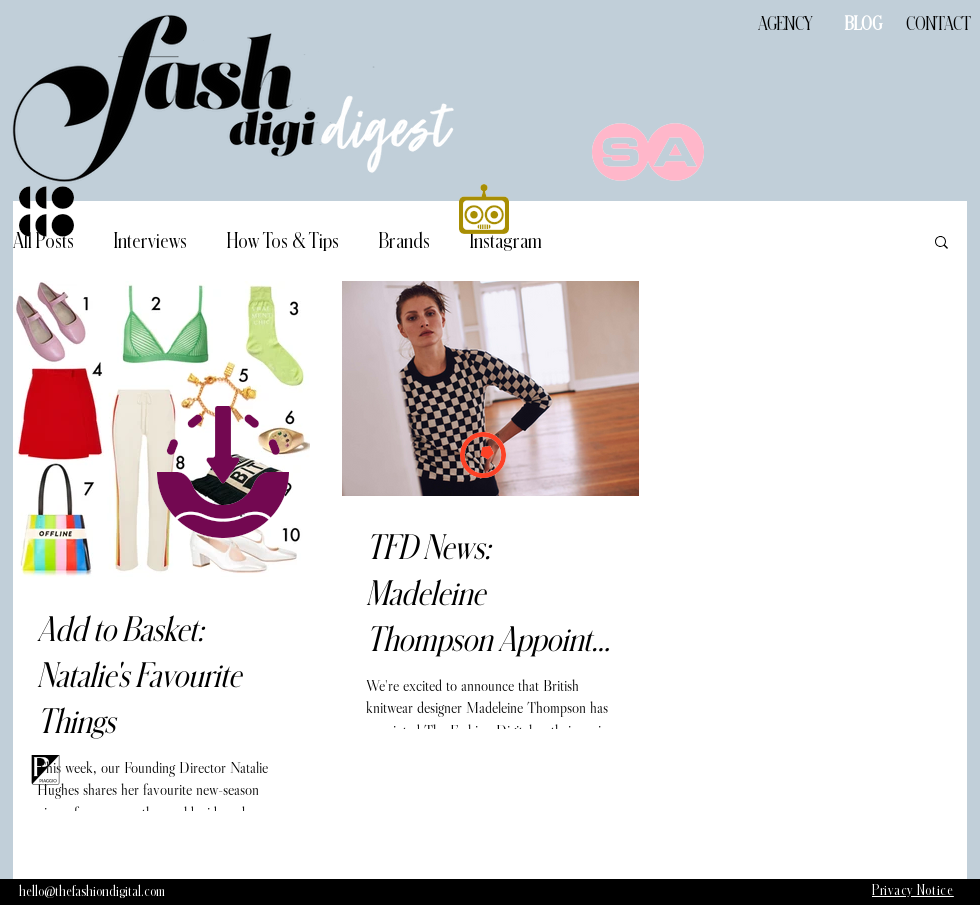  Describe the element at coordinates (483, 455) in the screenshot. I see `open kuula 360° photo platform` at that location.